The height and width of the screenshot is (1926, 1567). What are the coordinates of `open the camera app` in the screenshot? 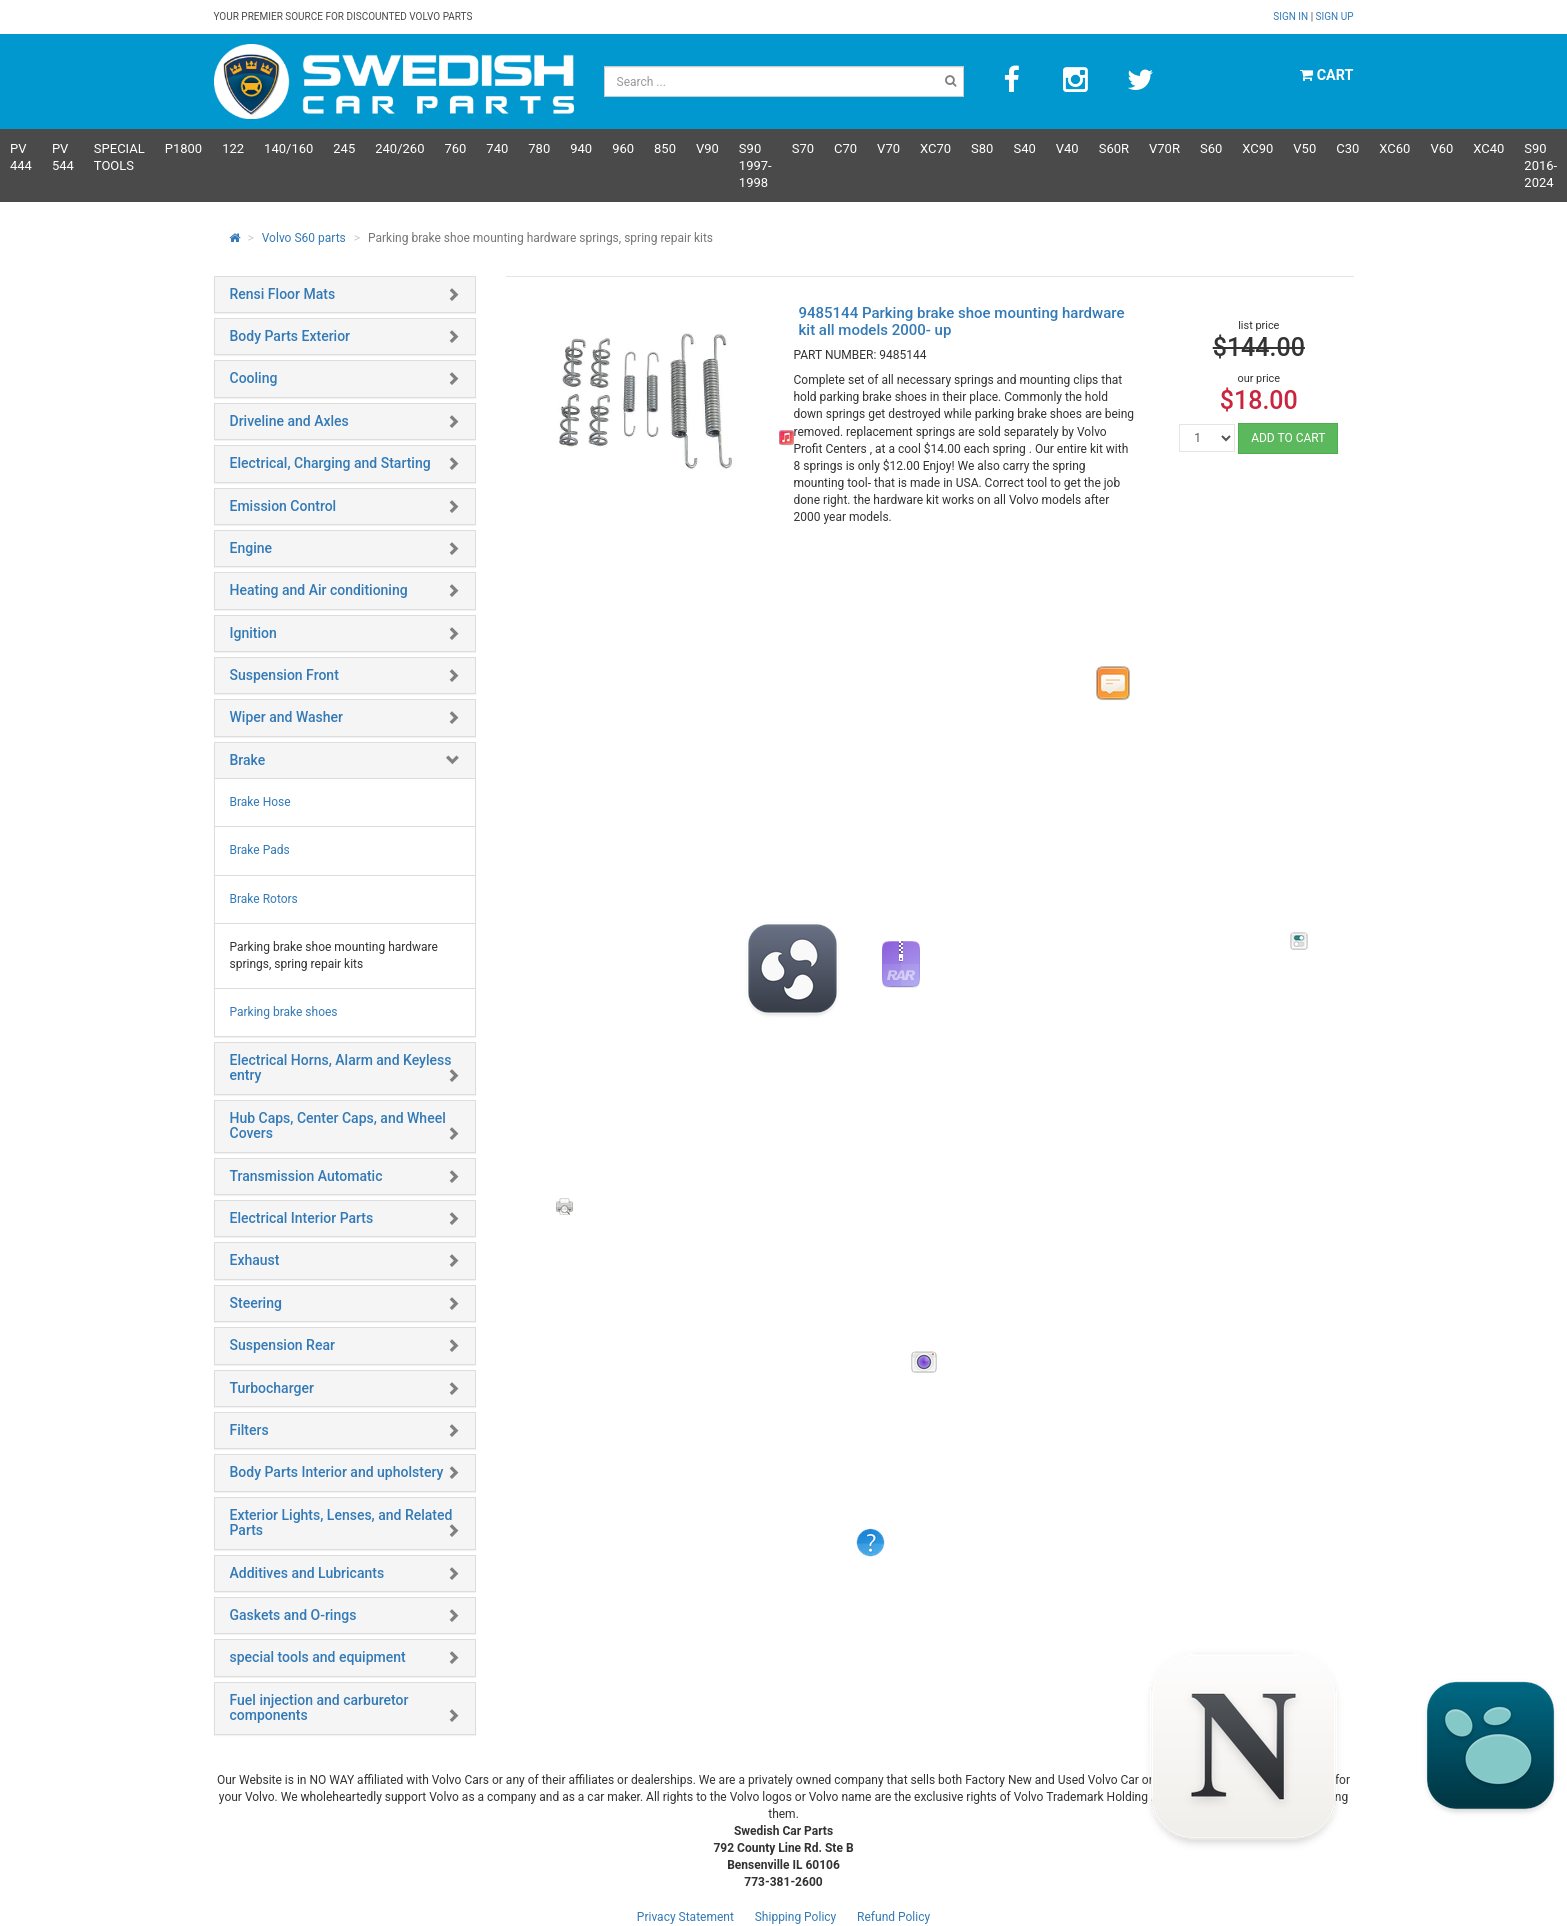 It's located at (924, 1362).